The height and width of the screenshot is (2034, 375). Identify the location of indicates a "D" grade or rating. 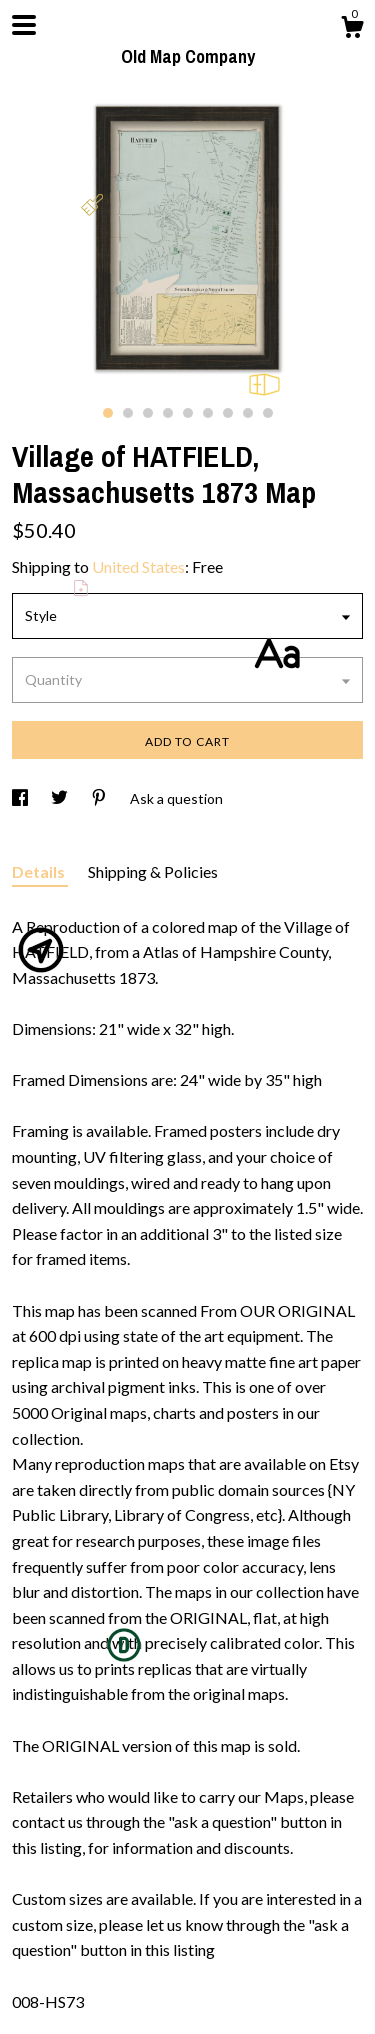
(124, 1645).